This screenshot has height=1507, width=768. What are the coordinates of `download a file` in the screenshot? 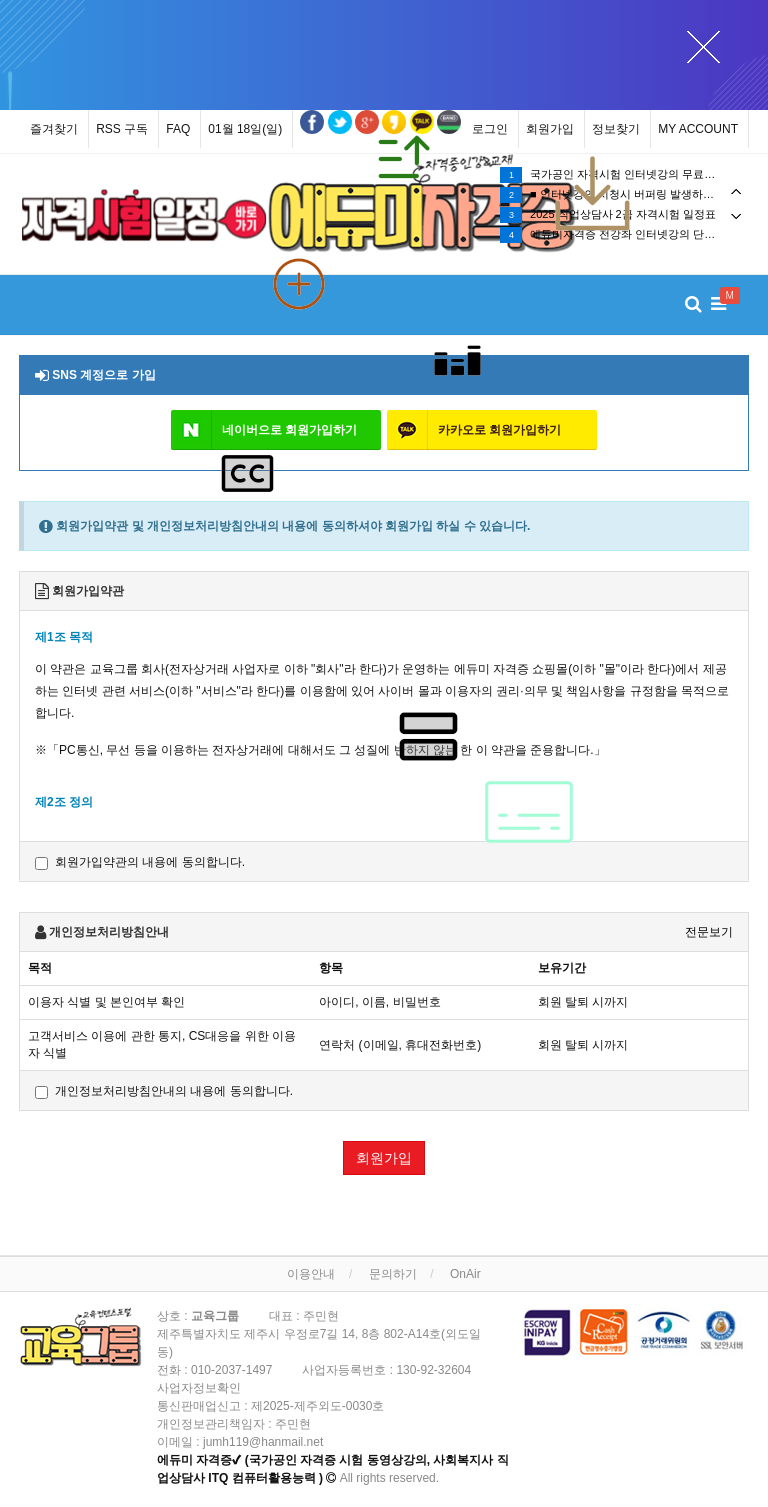 It's located at (592, 196).